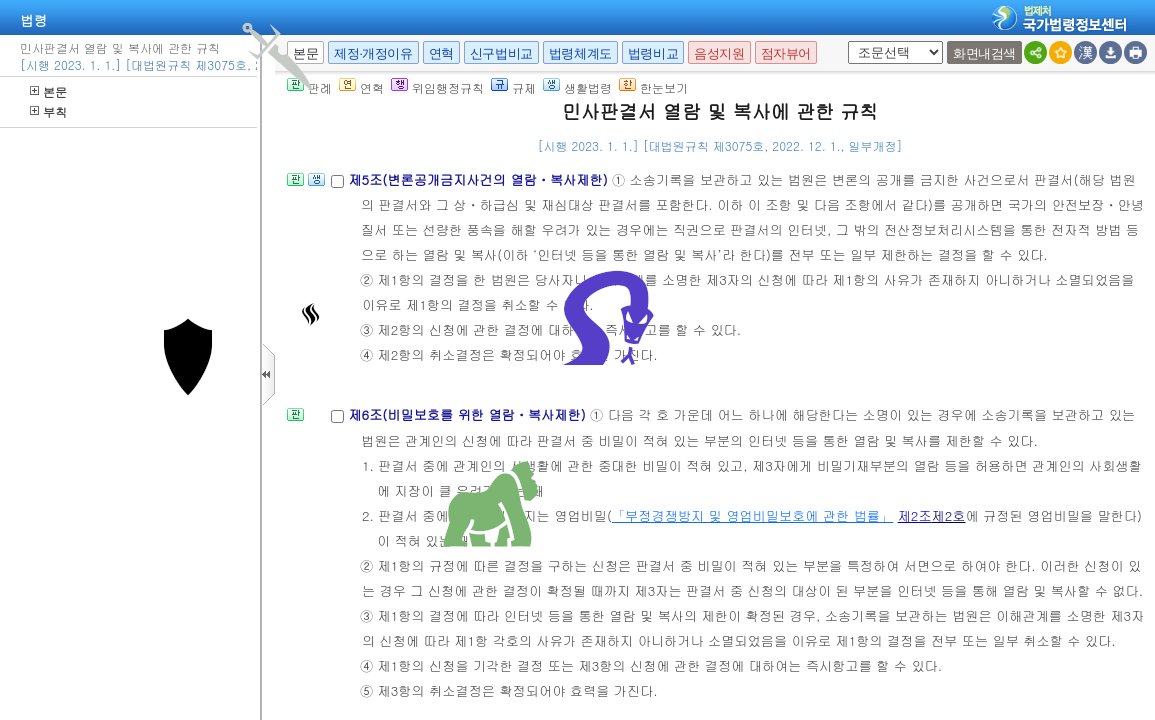 This screenshot has width=1155, height=720. I want to click on access security or privacy settings, so click(188, 357).